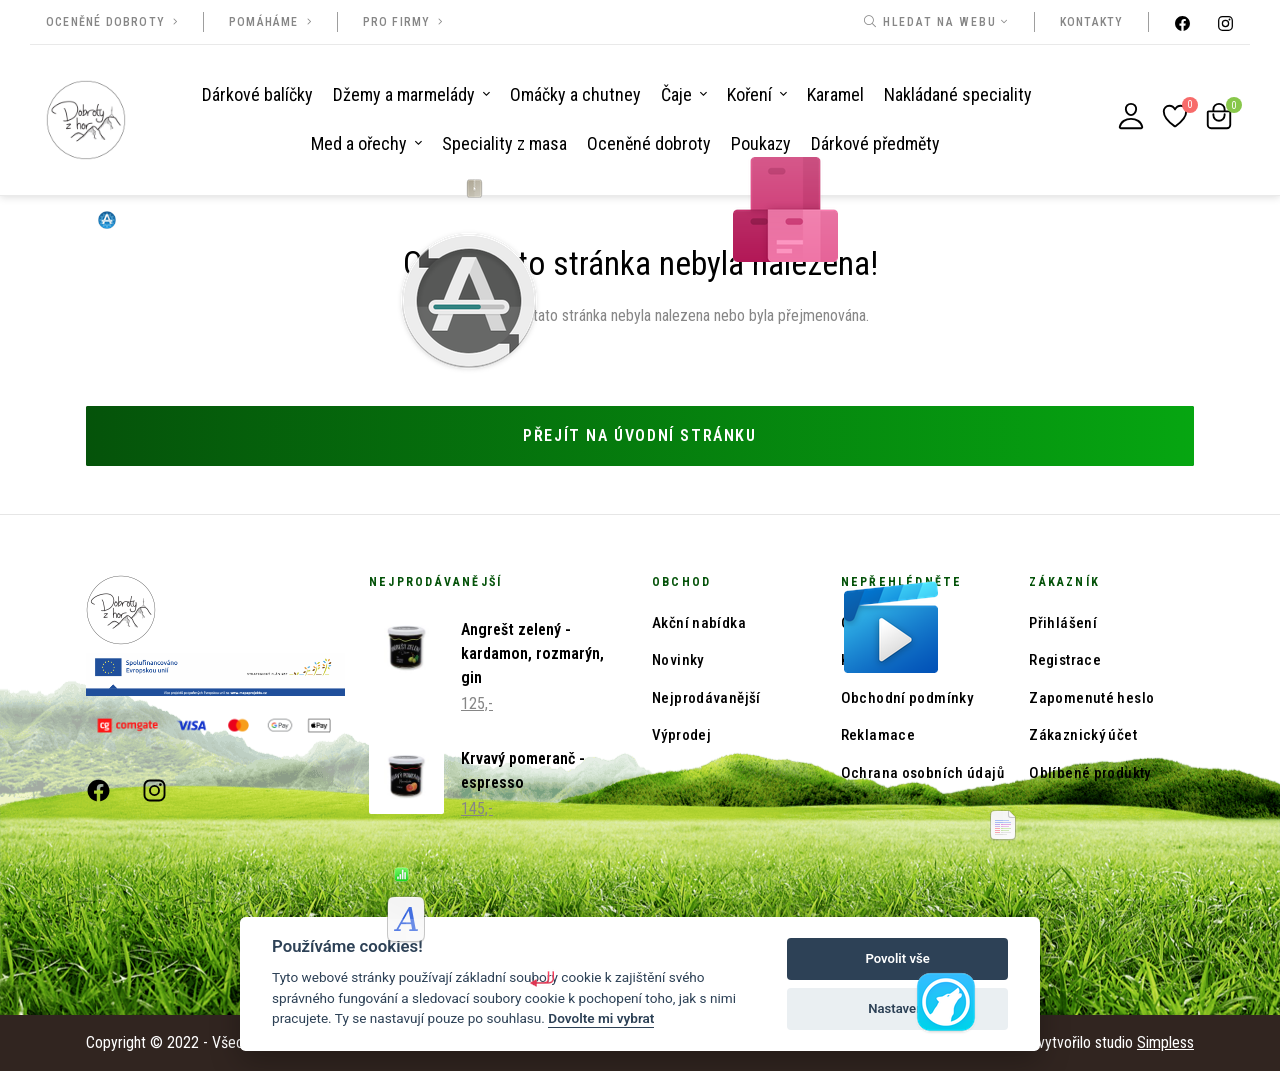 The height and width of the screenshot is (1071, 1280). Describe the element at coordinates (406, 919) in the screenshot. I see `open a font file` at that location.